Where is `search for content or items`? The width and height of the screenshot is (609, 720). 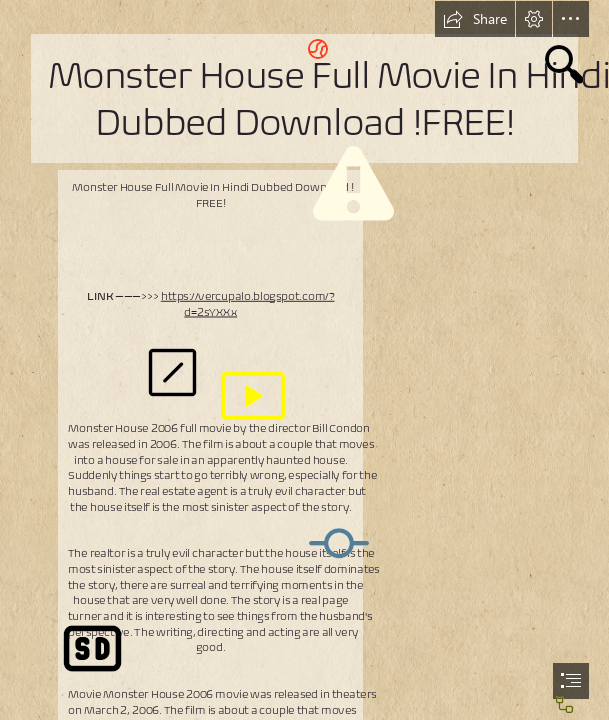 search for content or items is located at coordinates (565, 65).